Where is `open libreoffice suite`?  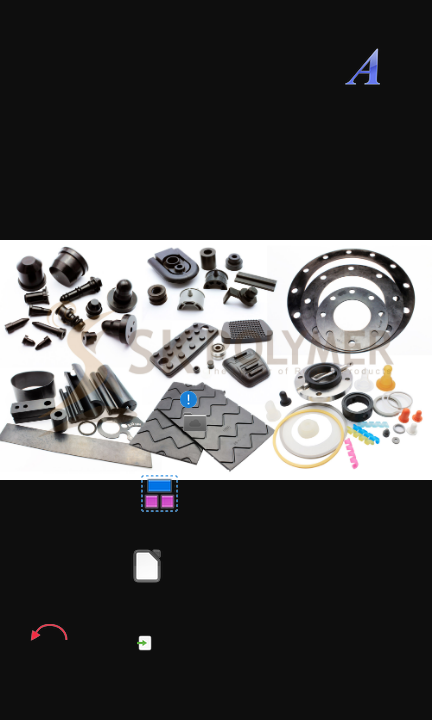 open libreoffice suite is located at coordinates (147, 566).